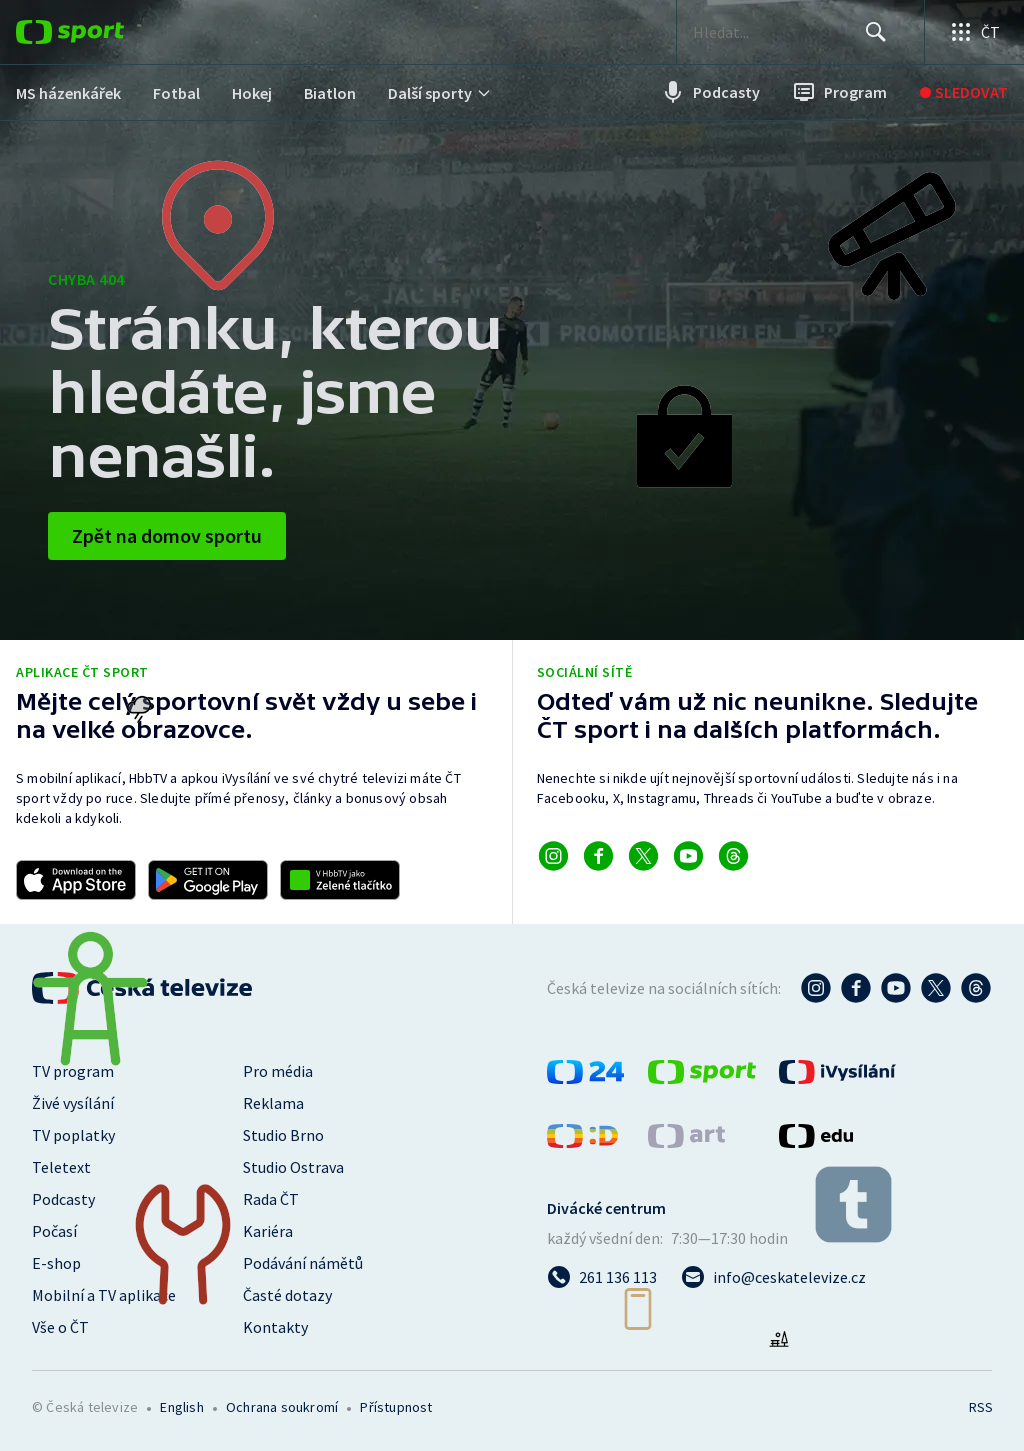 This screenshot has width=1024, height=1451. What do you see at coordinates (853, 1204) in the screenshot?
I see `open the tumblr app` at bounding box center [853, 1204].